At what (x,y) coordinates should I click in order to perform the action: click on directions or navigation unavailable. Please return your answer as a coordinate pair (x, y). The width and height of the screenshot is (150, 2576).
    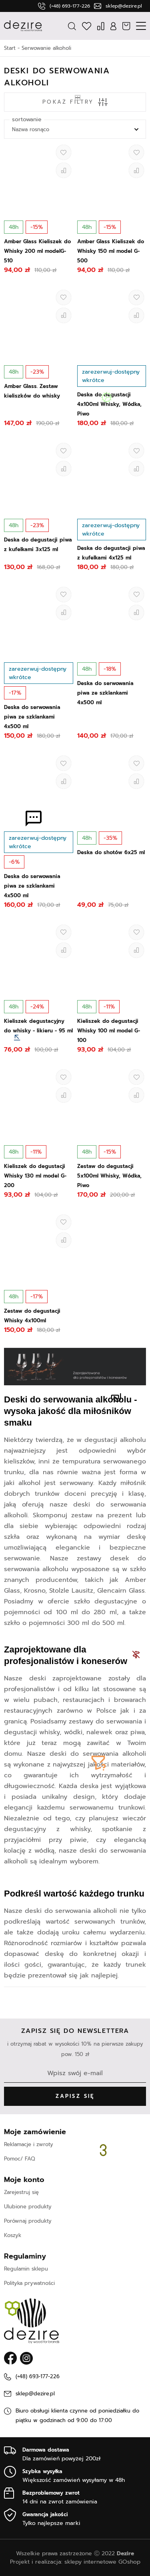
    Looking at the image, I should click on (136, 1654).